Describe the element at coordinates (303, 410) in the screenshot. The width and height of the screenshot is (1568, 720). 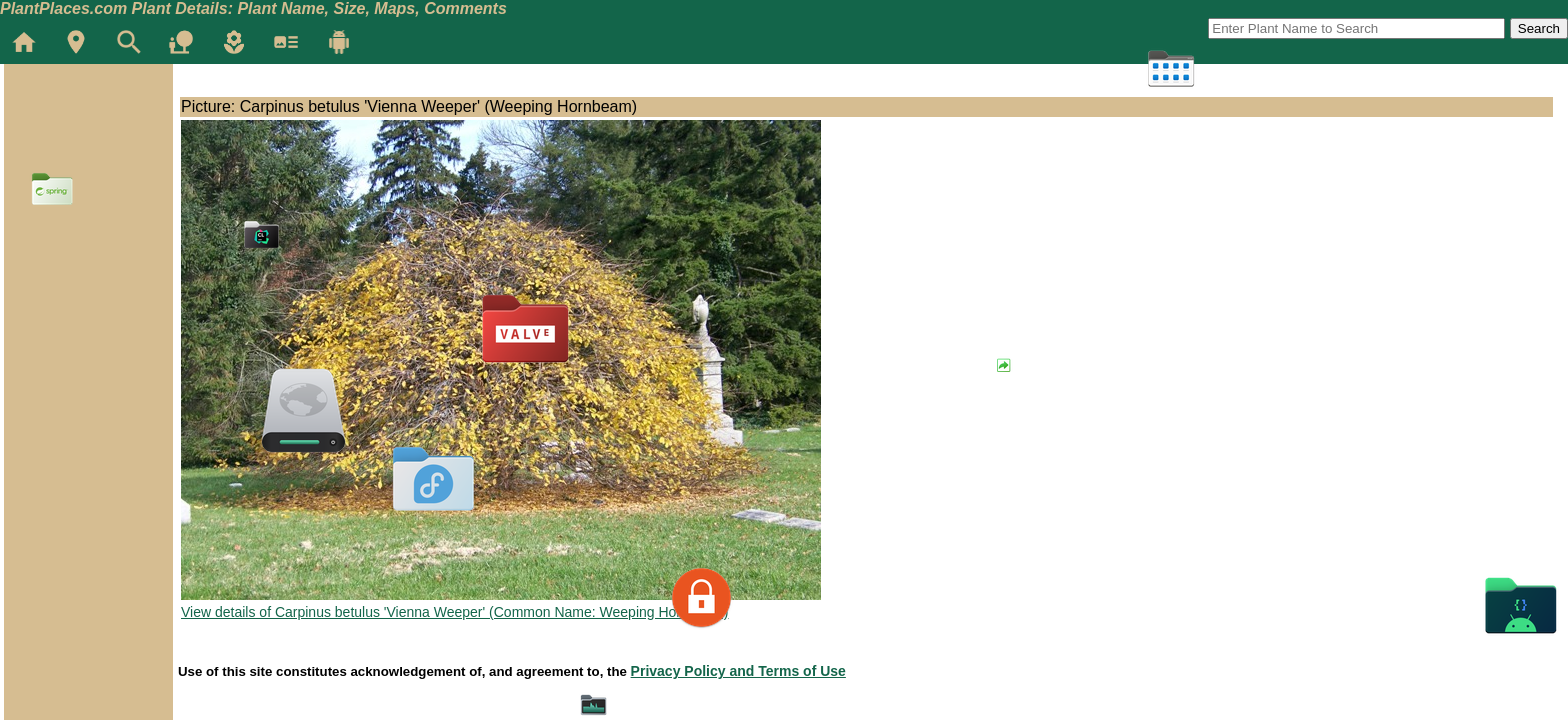
I see `access network server or shared storage` at that location.